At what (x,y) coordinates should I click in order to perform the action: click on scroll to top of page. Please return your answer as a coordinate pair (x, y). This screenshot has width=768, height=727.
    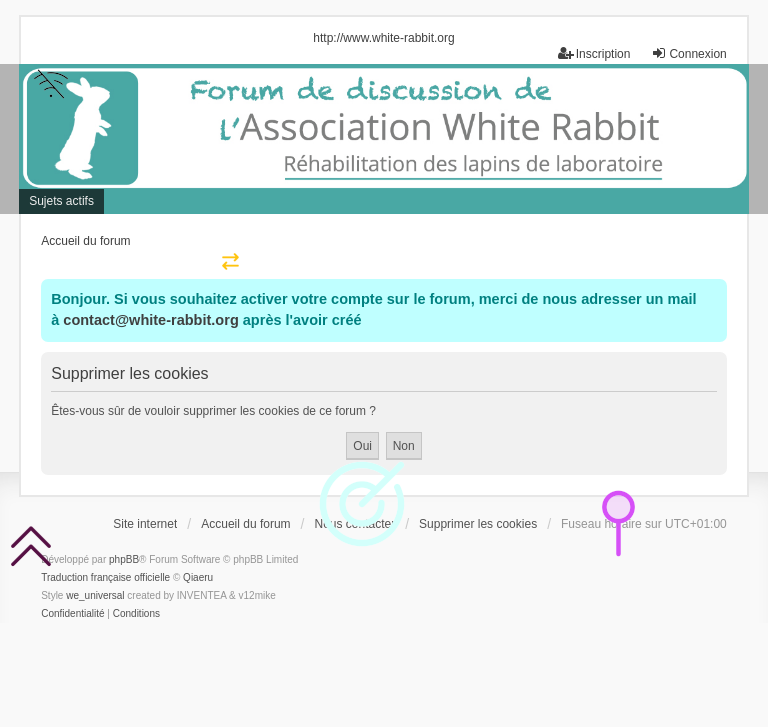
    Looking at the image, I should click on (31, 548).